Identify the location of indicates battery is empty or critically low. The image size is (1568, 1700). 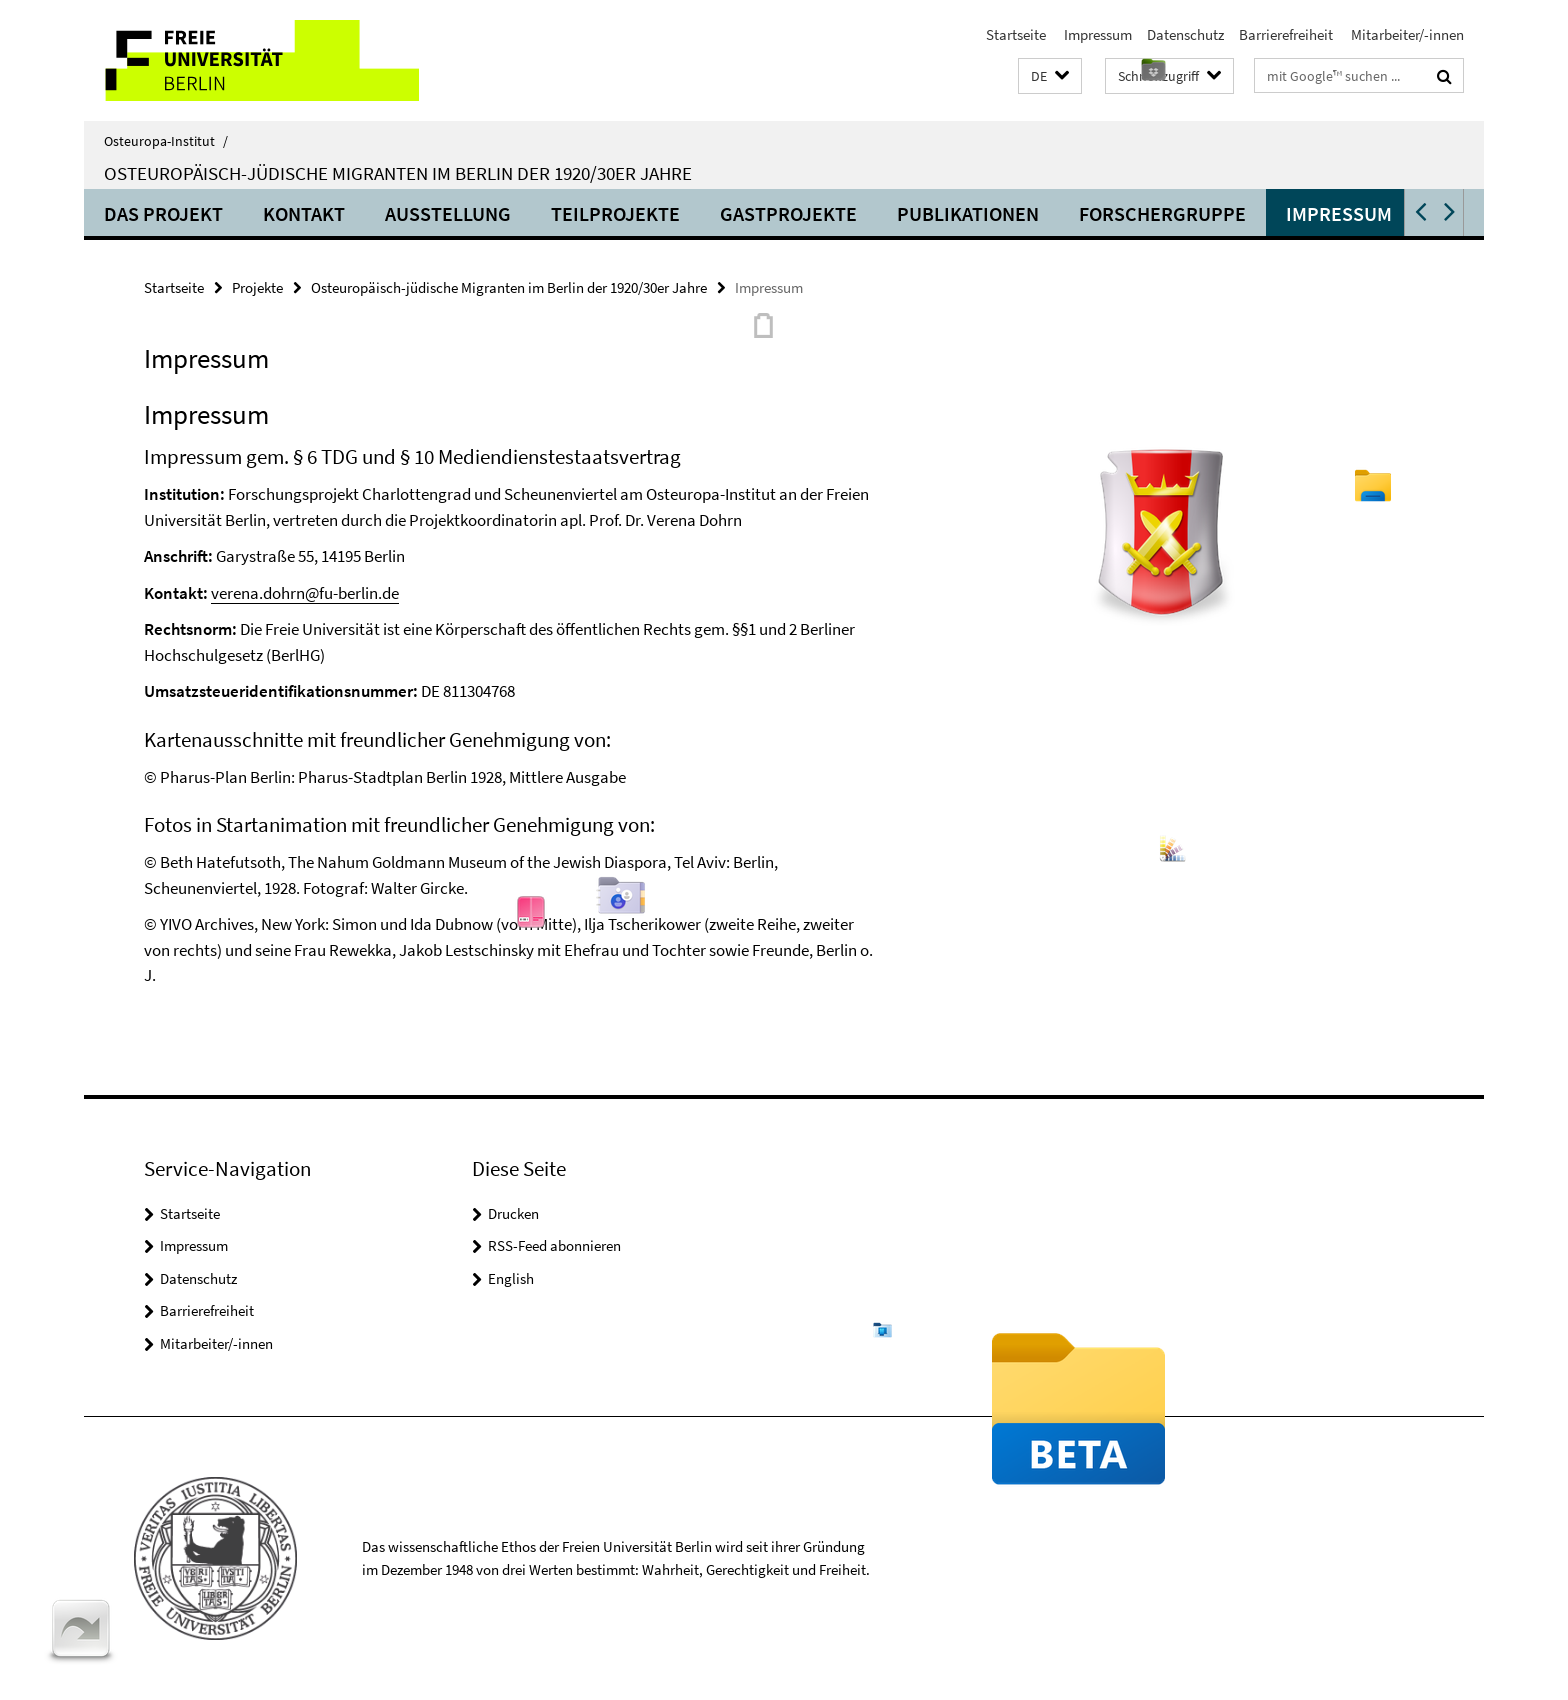
(763, 325).